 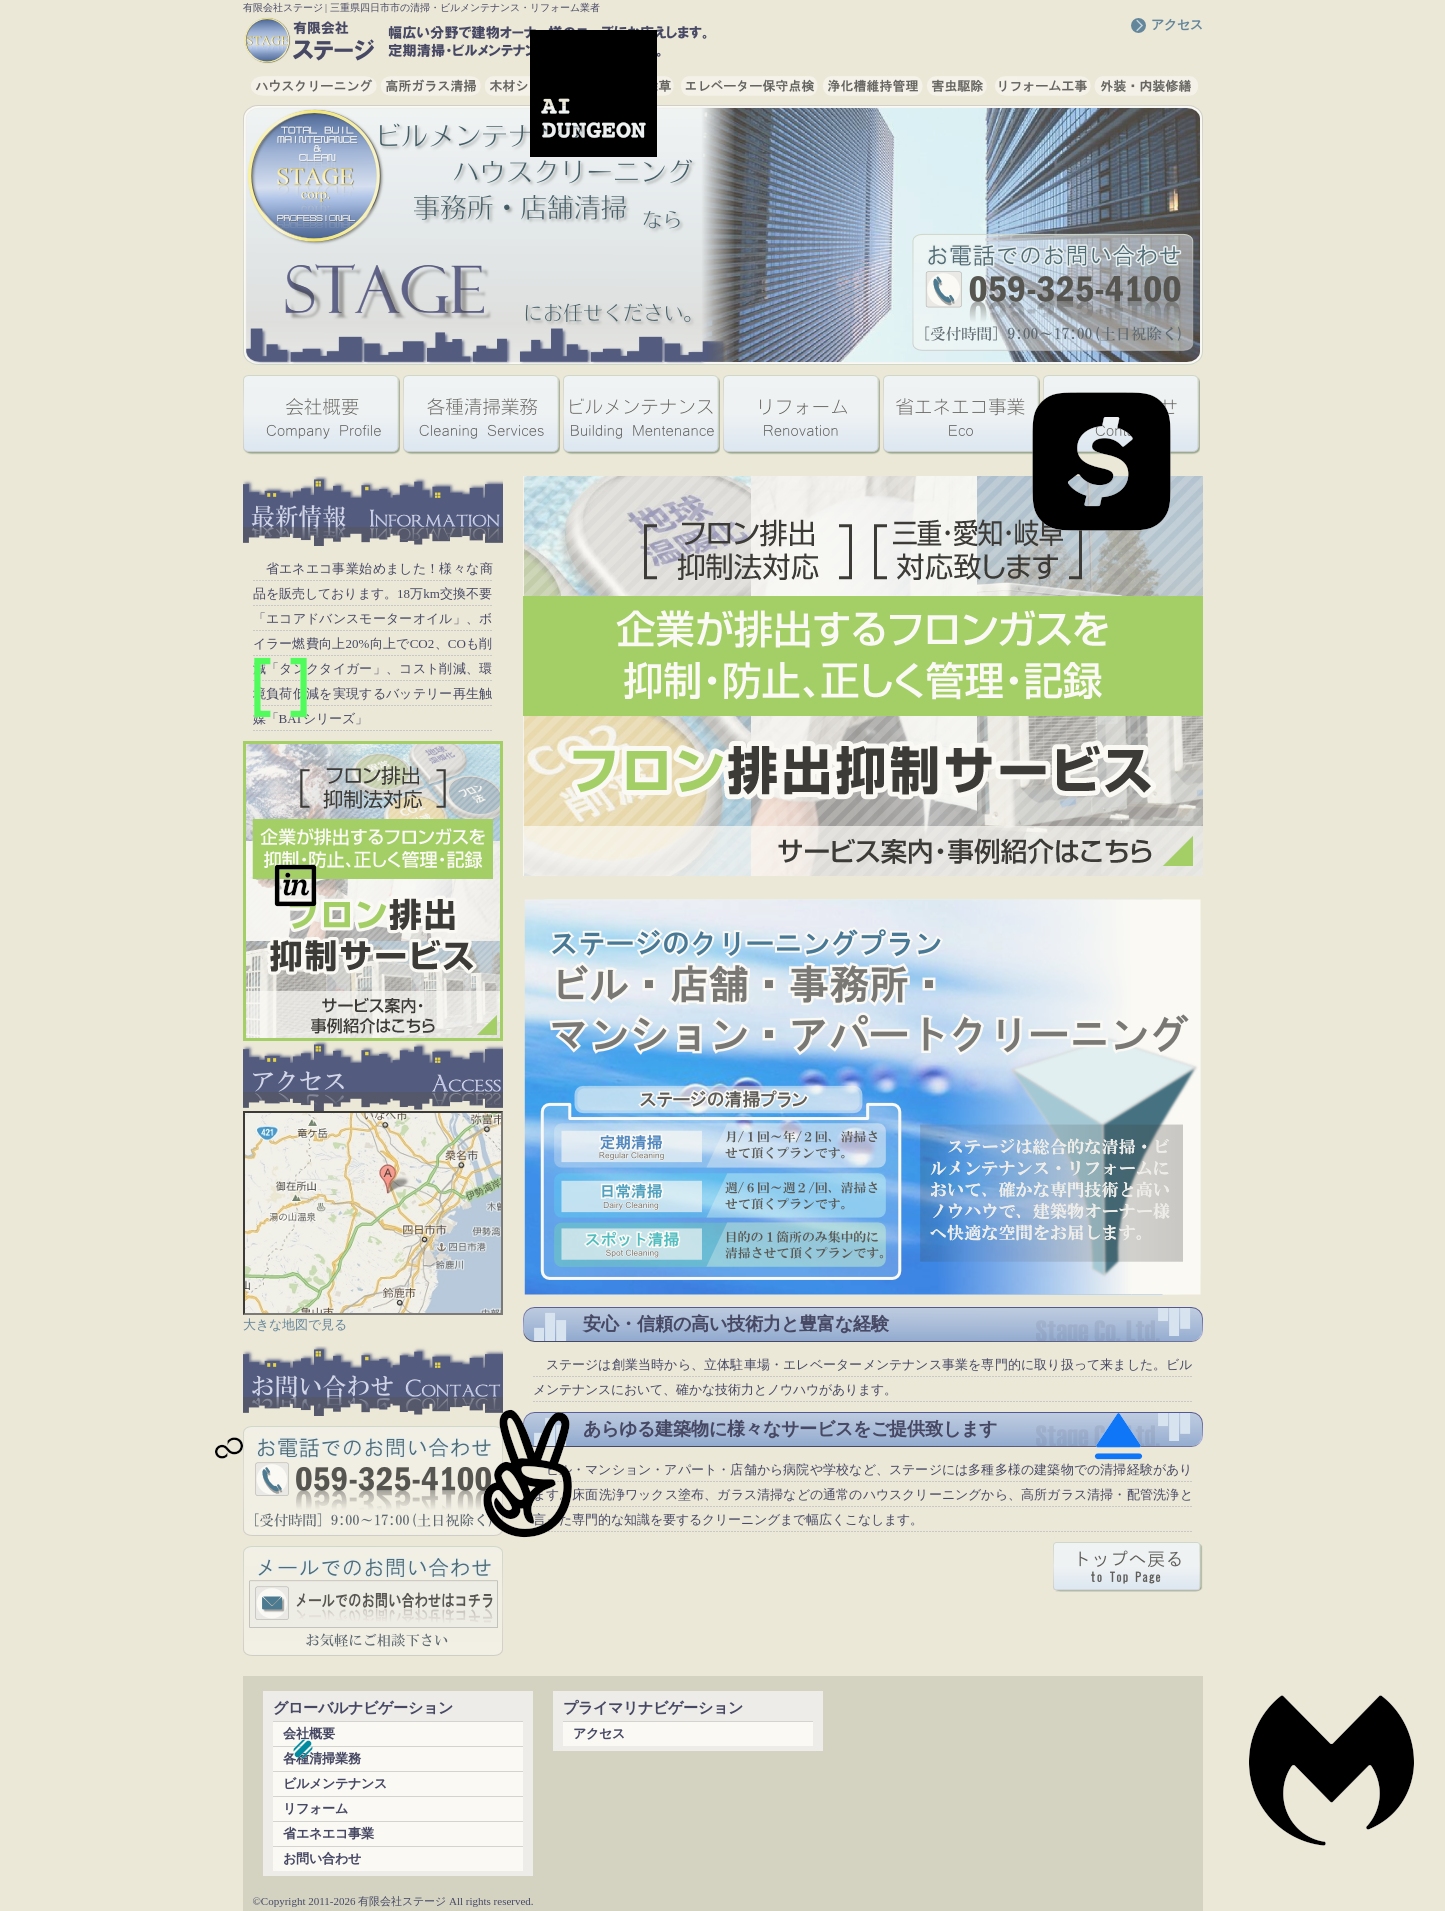 I want to click on open Cash App, so click(x=1101, y=461).